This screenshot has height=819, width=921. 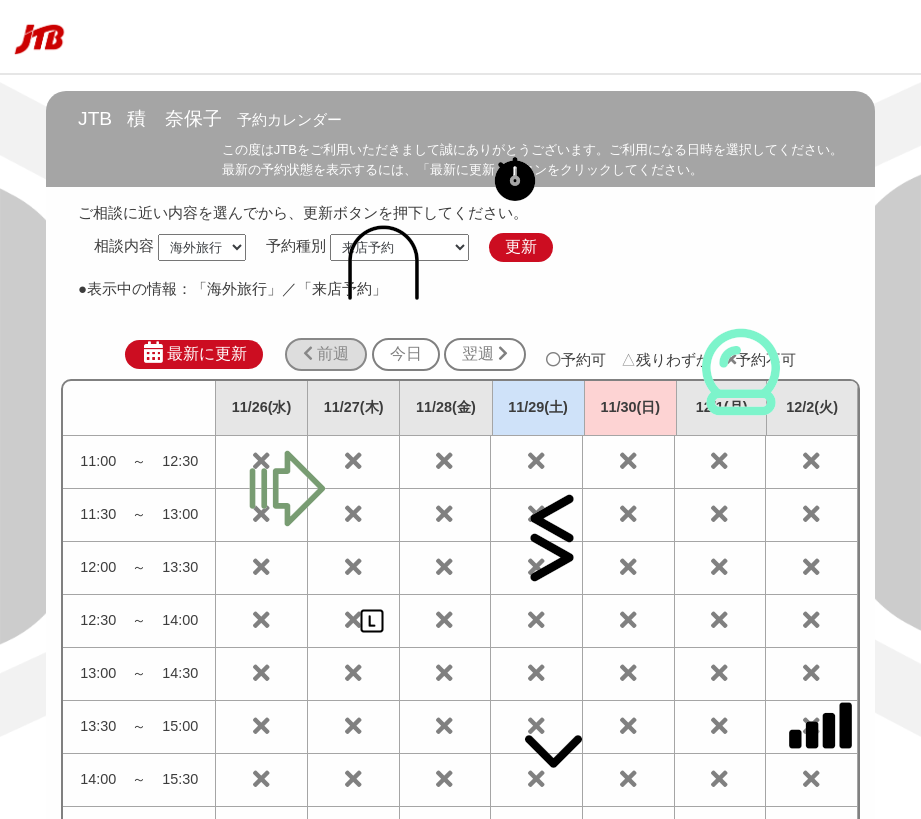 What do you see at coordinates (553, 751) in the screenshot?
I see `expand a dropdown menu or collapsed section` at bounding box center [553, 751].